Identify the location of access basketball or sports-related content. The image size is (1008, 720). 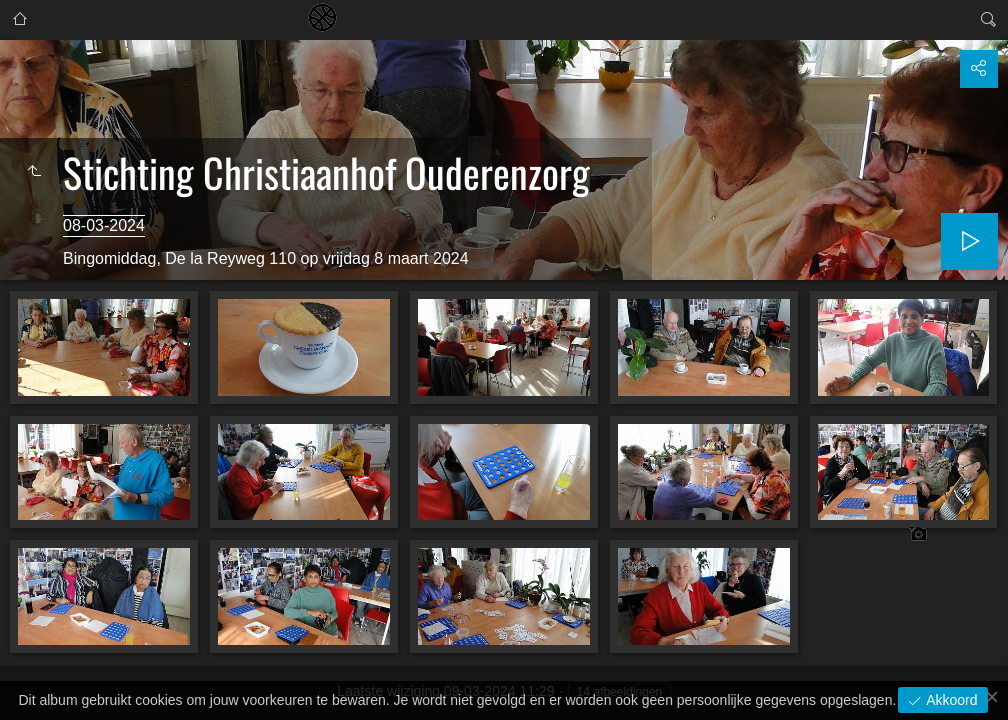
(322, 17).